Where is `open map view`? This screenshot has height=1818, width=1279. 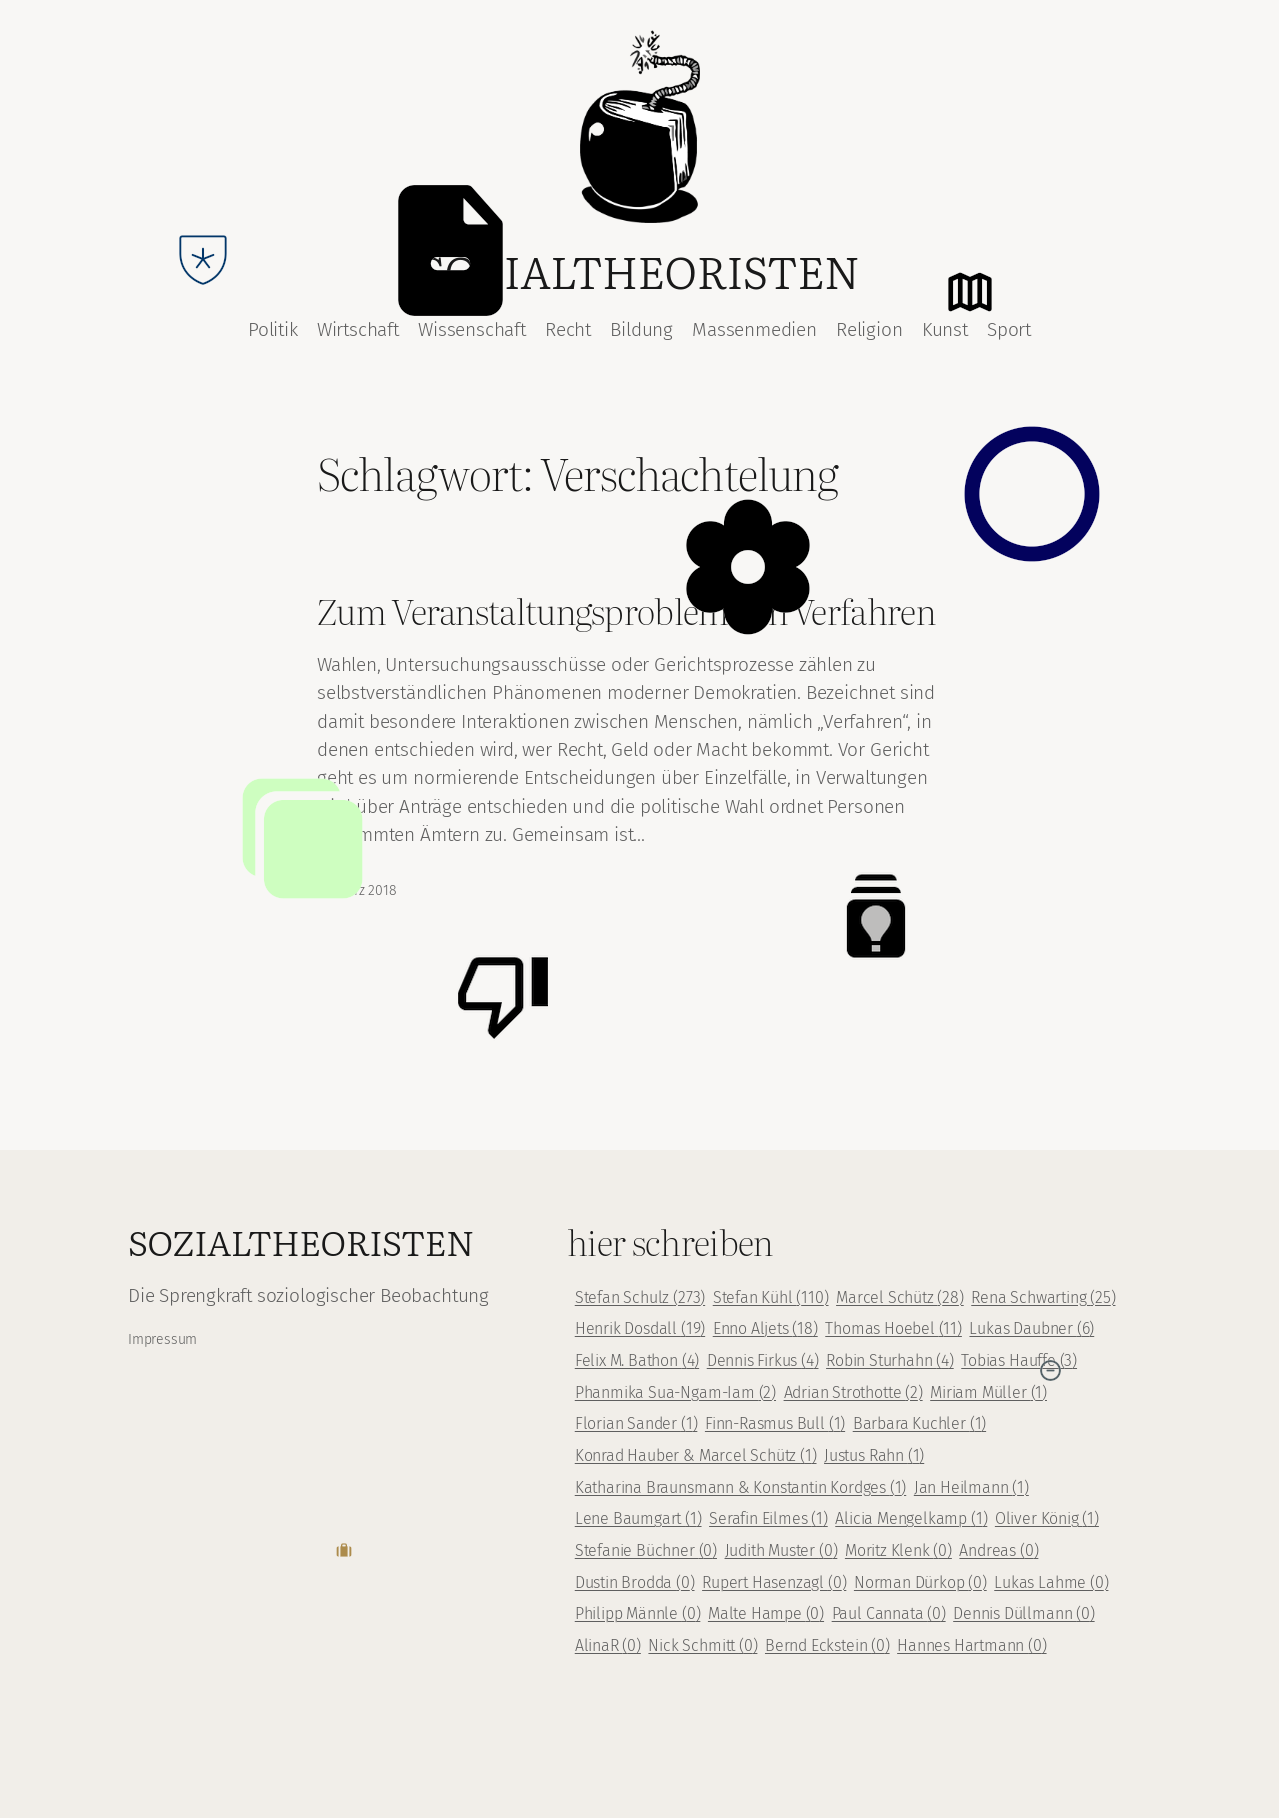 open map view is located at coordinates (970, 292).